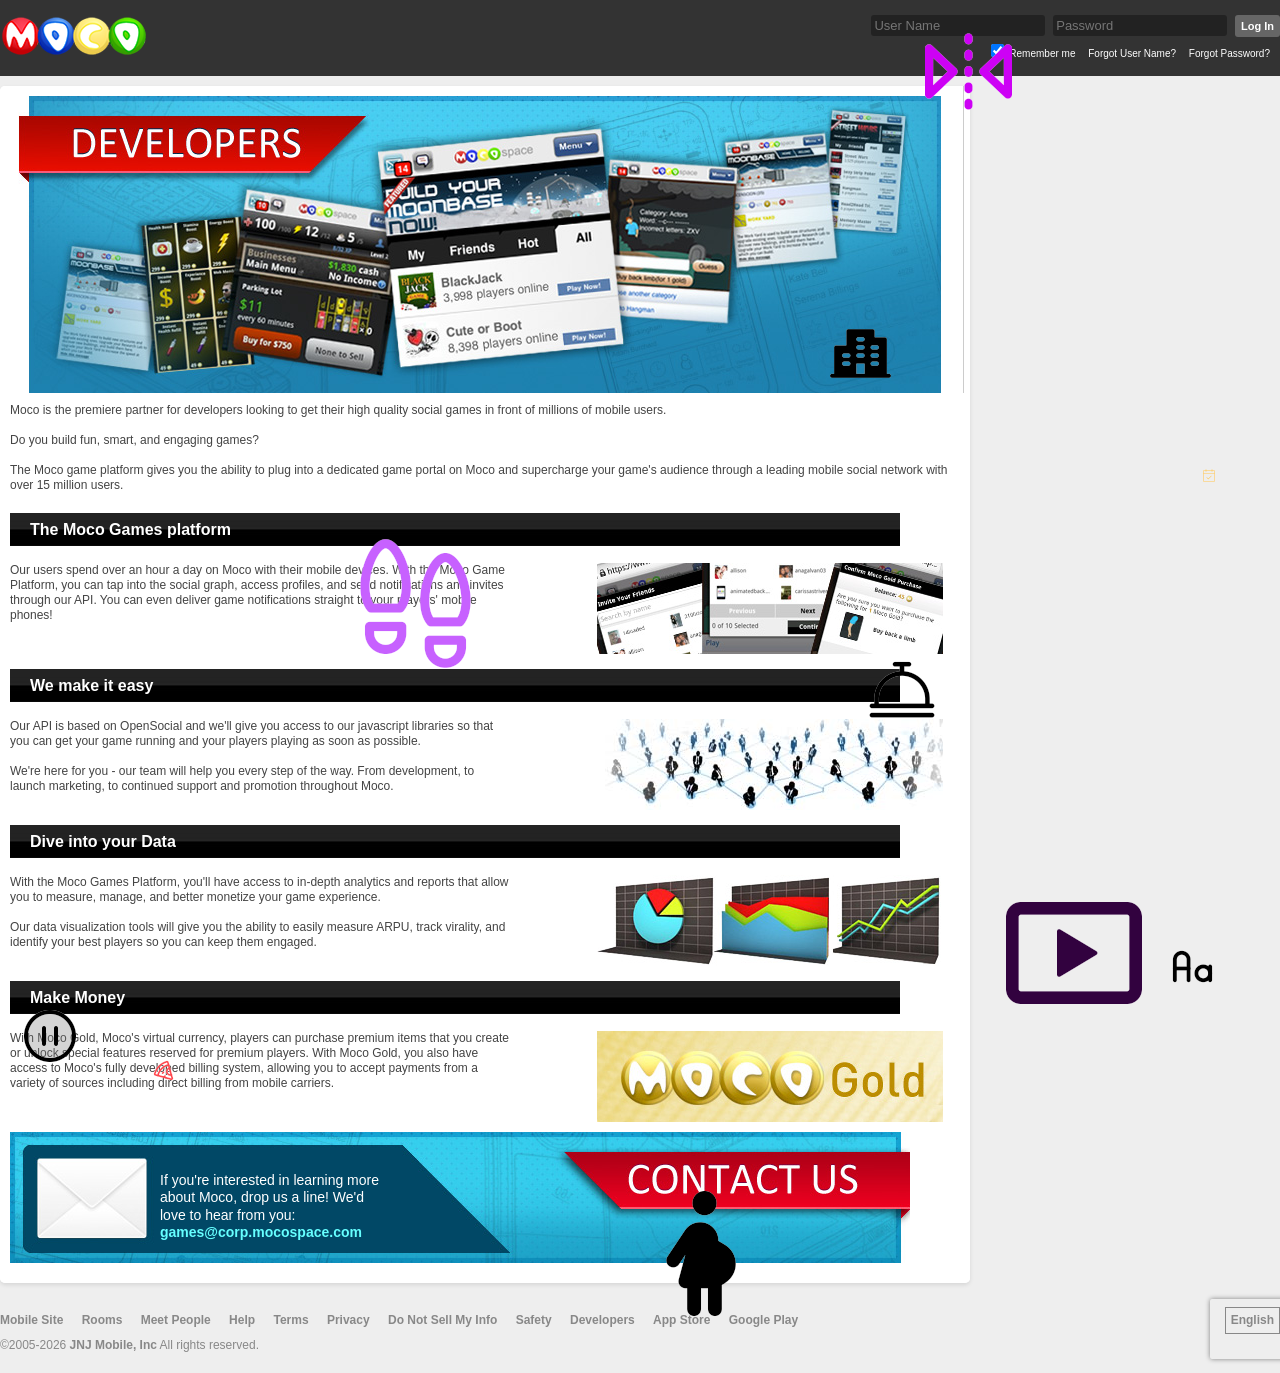 The height and width of the screenshot is (1373, 1280). I want to click on order food or access food delivery, so click(163, 1070).